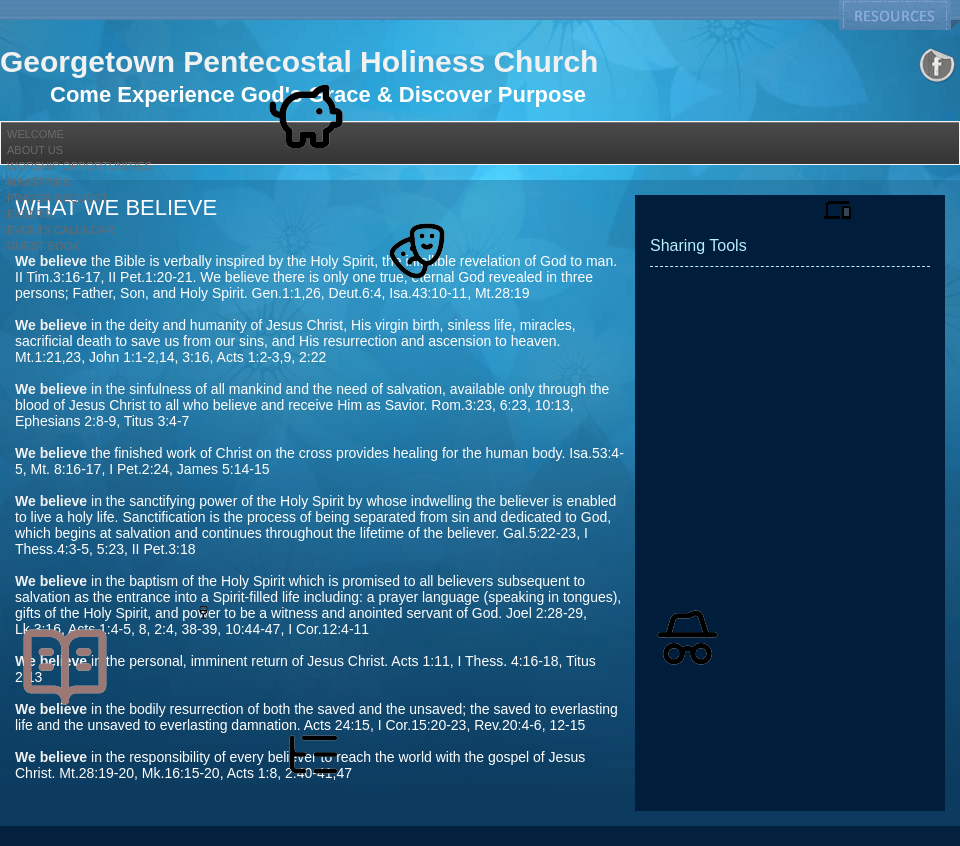 The width and height of the screenshot is (960, 846). Describe the element at coordinates (306, 118) in the screenshot. I see `access savings or budget features` at that location.